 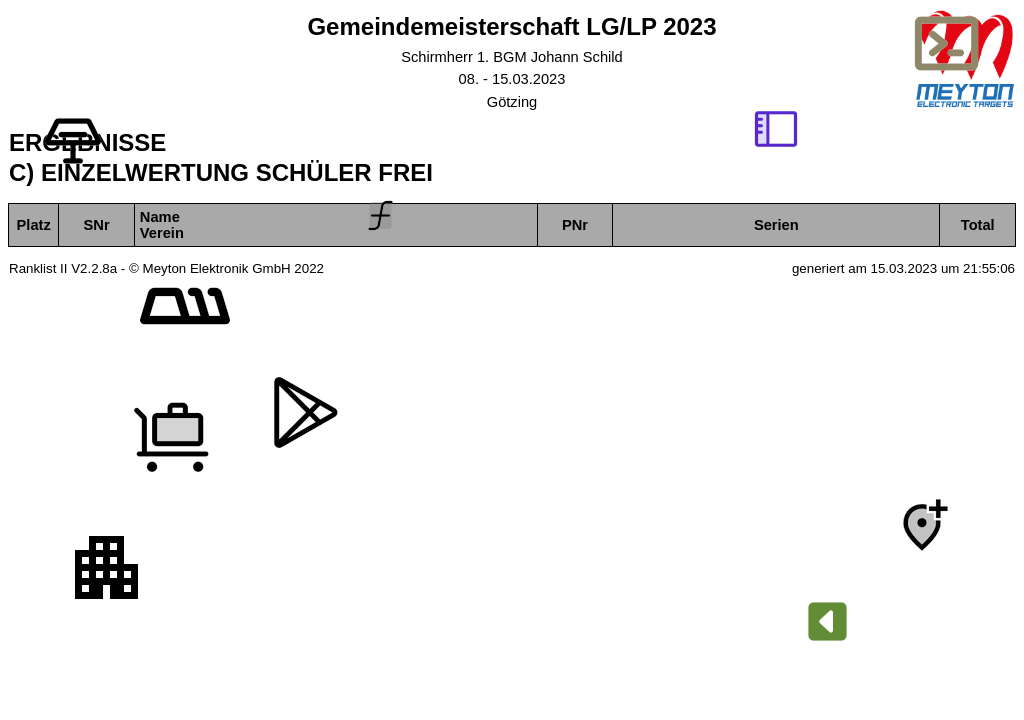 I want to click on insert a mathematical function or formula, so click(x=380, y=215).